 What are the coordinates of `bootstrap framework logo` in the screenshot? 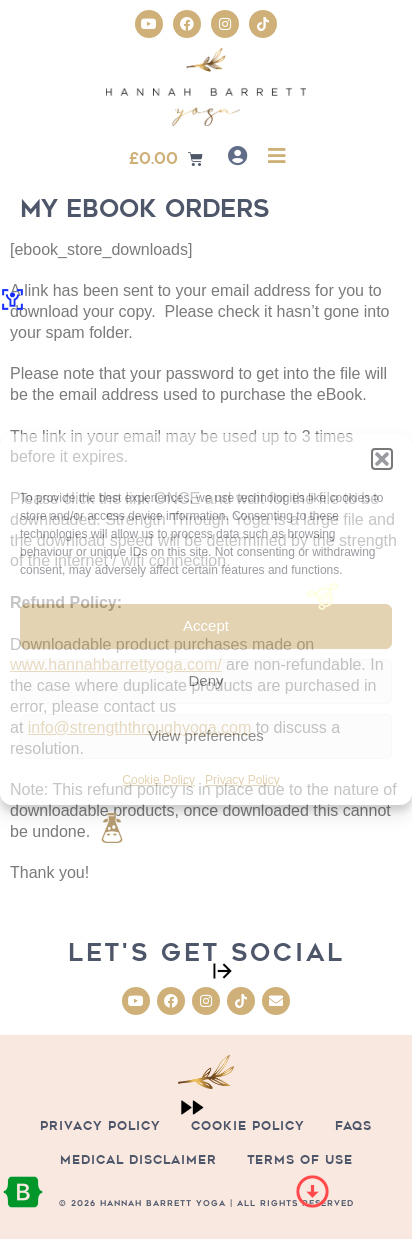 It's located at (23, 1192).